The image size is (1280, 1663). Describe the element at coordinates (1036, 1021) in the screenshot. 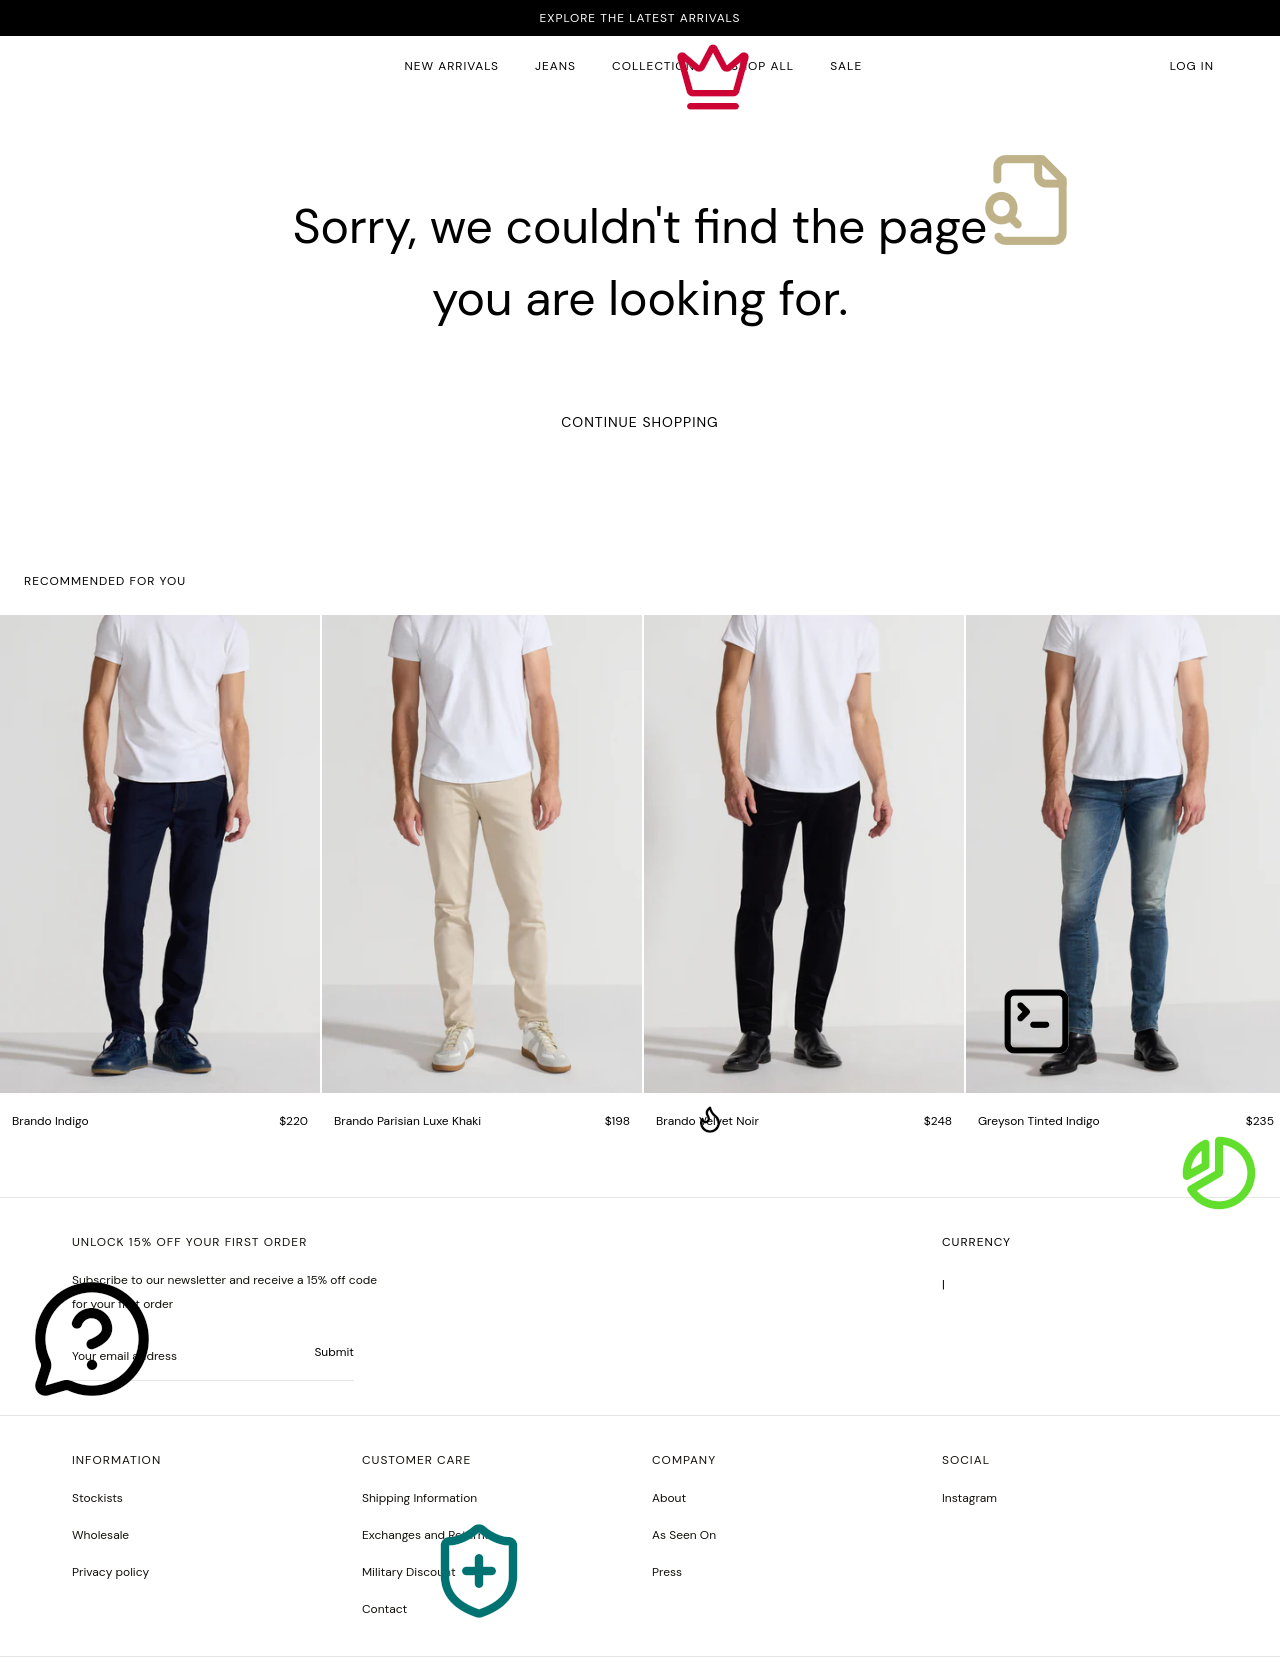

I see `open terminal or command line interface` at that location.